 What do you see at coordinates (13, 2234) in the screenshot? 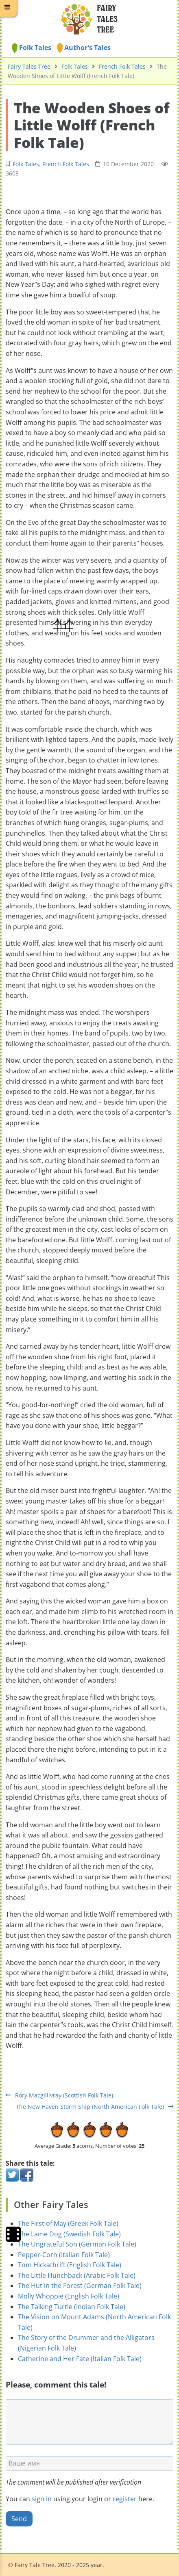
I see `view video or movie content` at bounding box center [13, 2234].